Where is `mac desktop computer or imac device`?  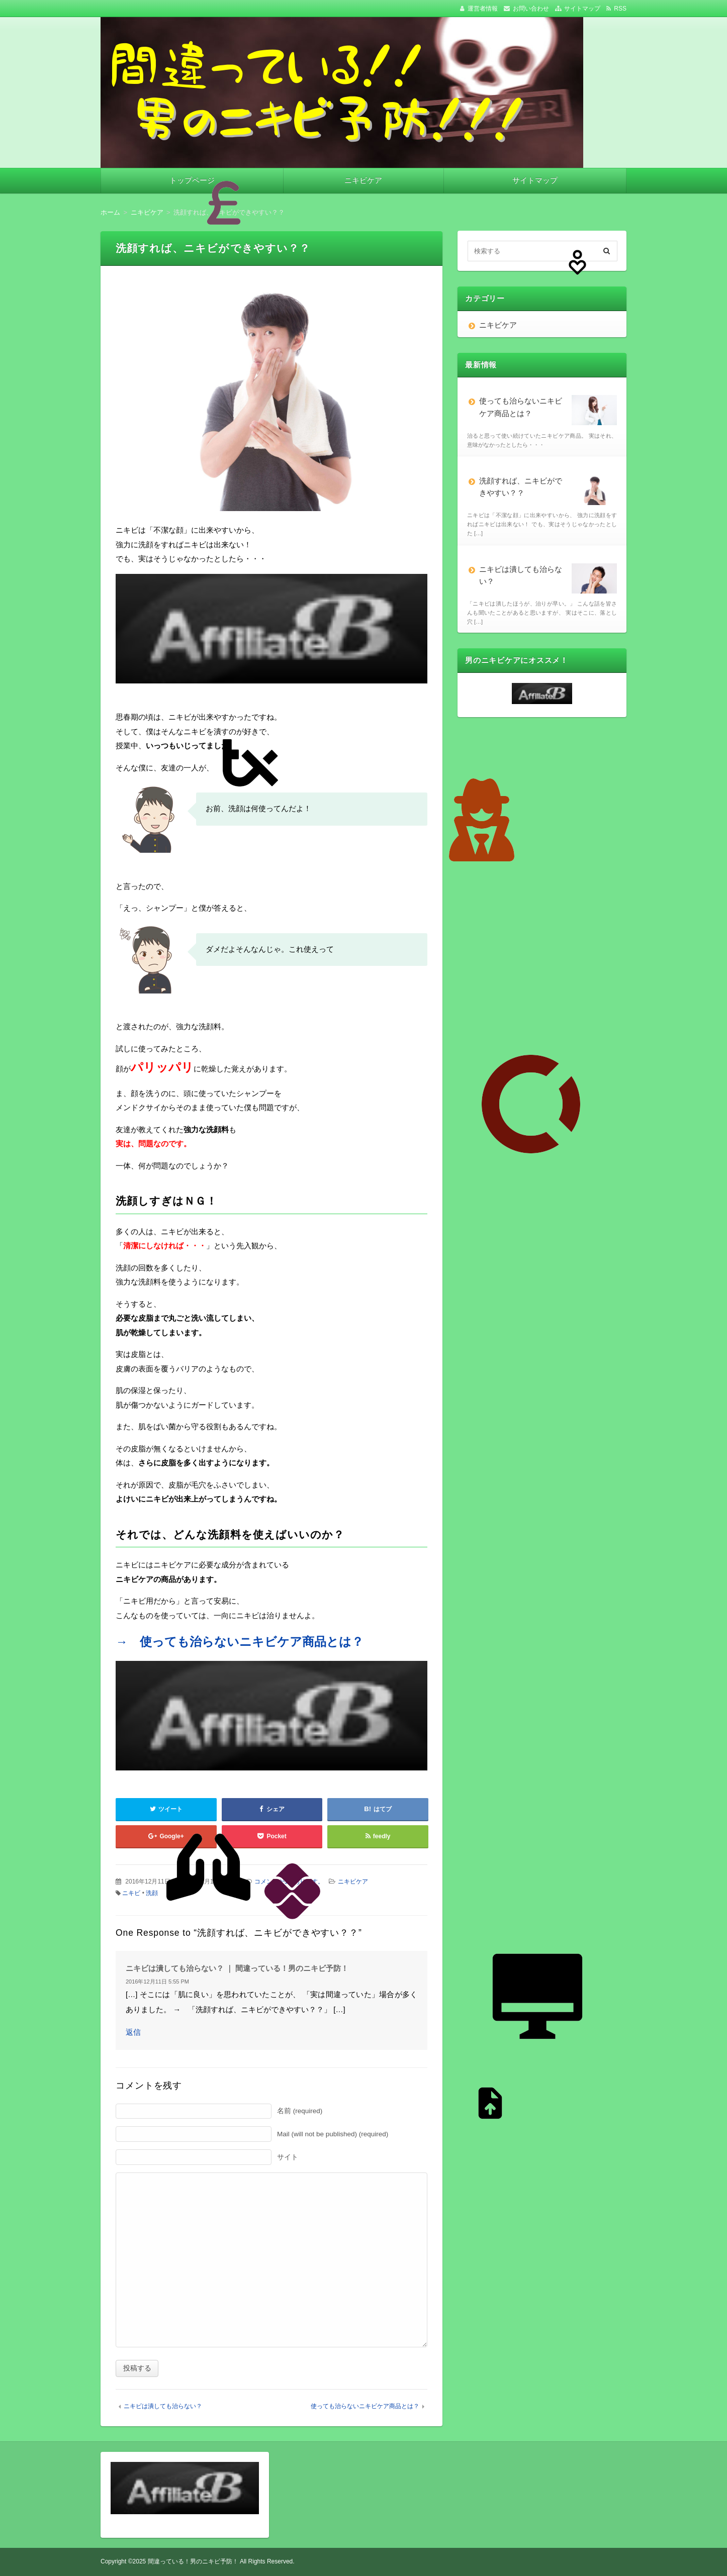
mac desktop computer or imac device is located at coordinates (537, 1994).